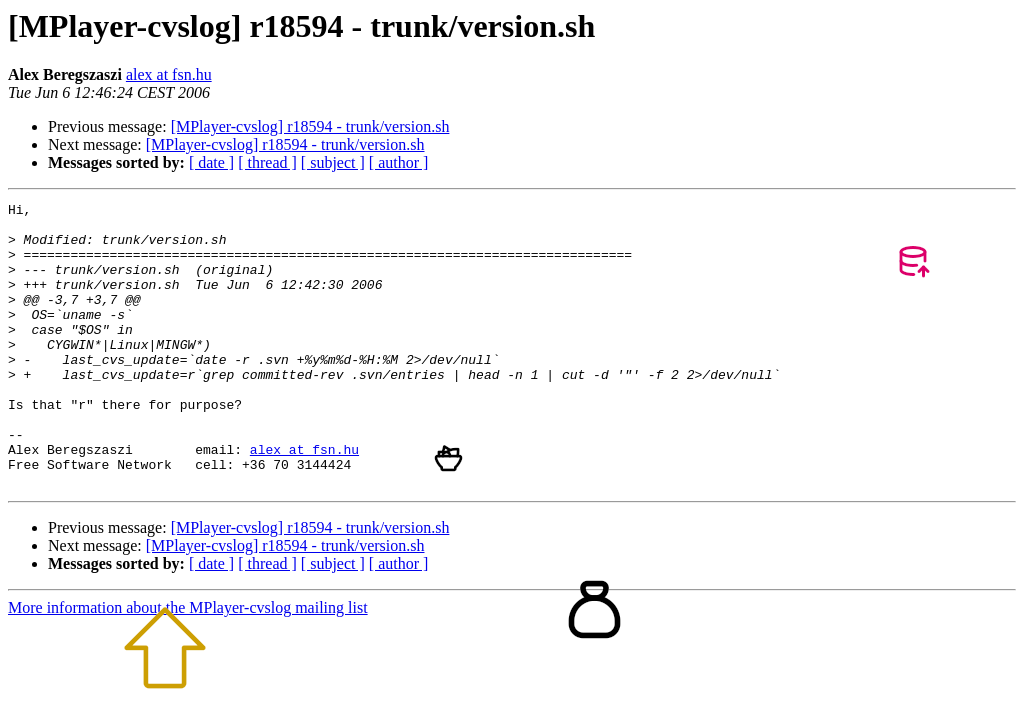 The width and height of the screenshot is (1024, 720). Describe the element at coordinates (448, 457) in the screenshot. I see `view salad or healthy food options` at that location.